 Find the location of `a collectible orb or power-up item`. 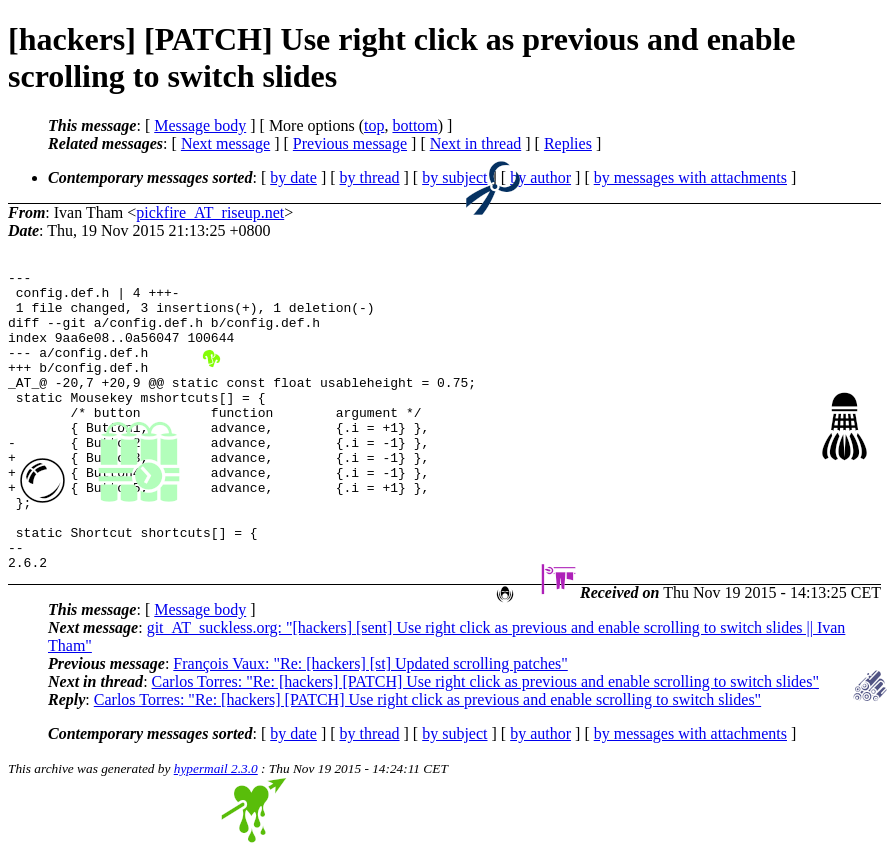

a collectible orb or power-up item is located at coordinates (42, 480).